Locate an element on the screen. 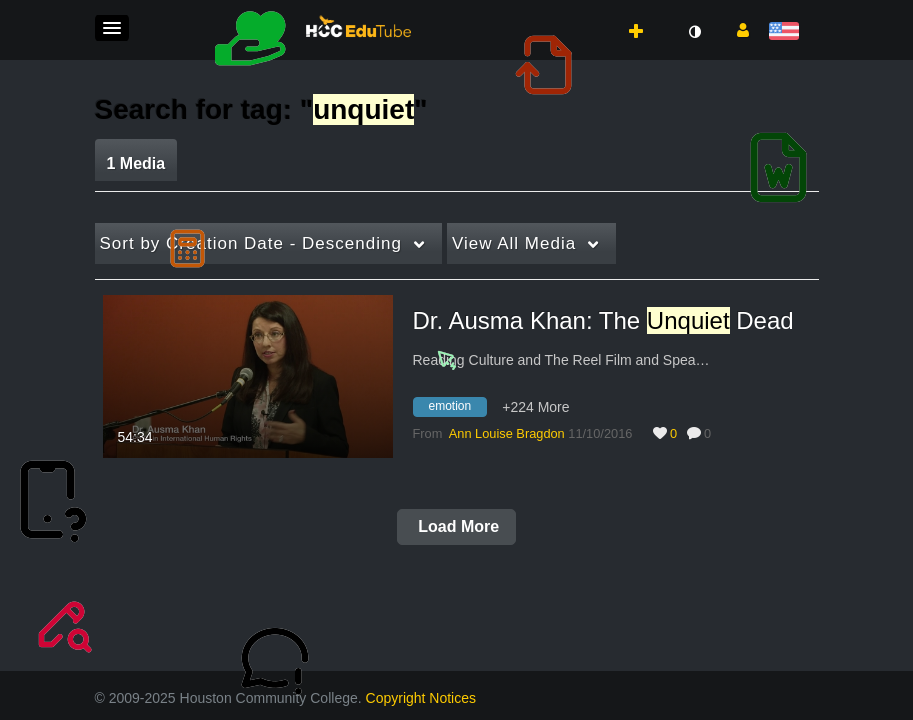  open a Microsoft Word document is located at coordinates (778, 167).